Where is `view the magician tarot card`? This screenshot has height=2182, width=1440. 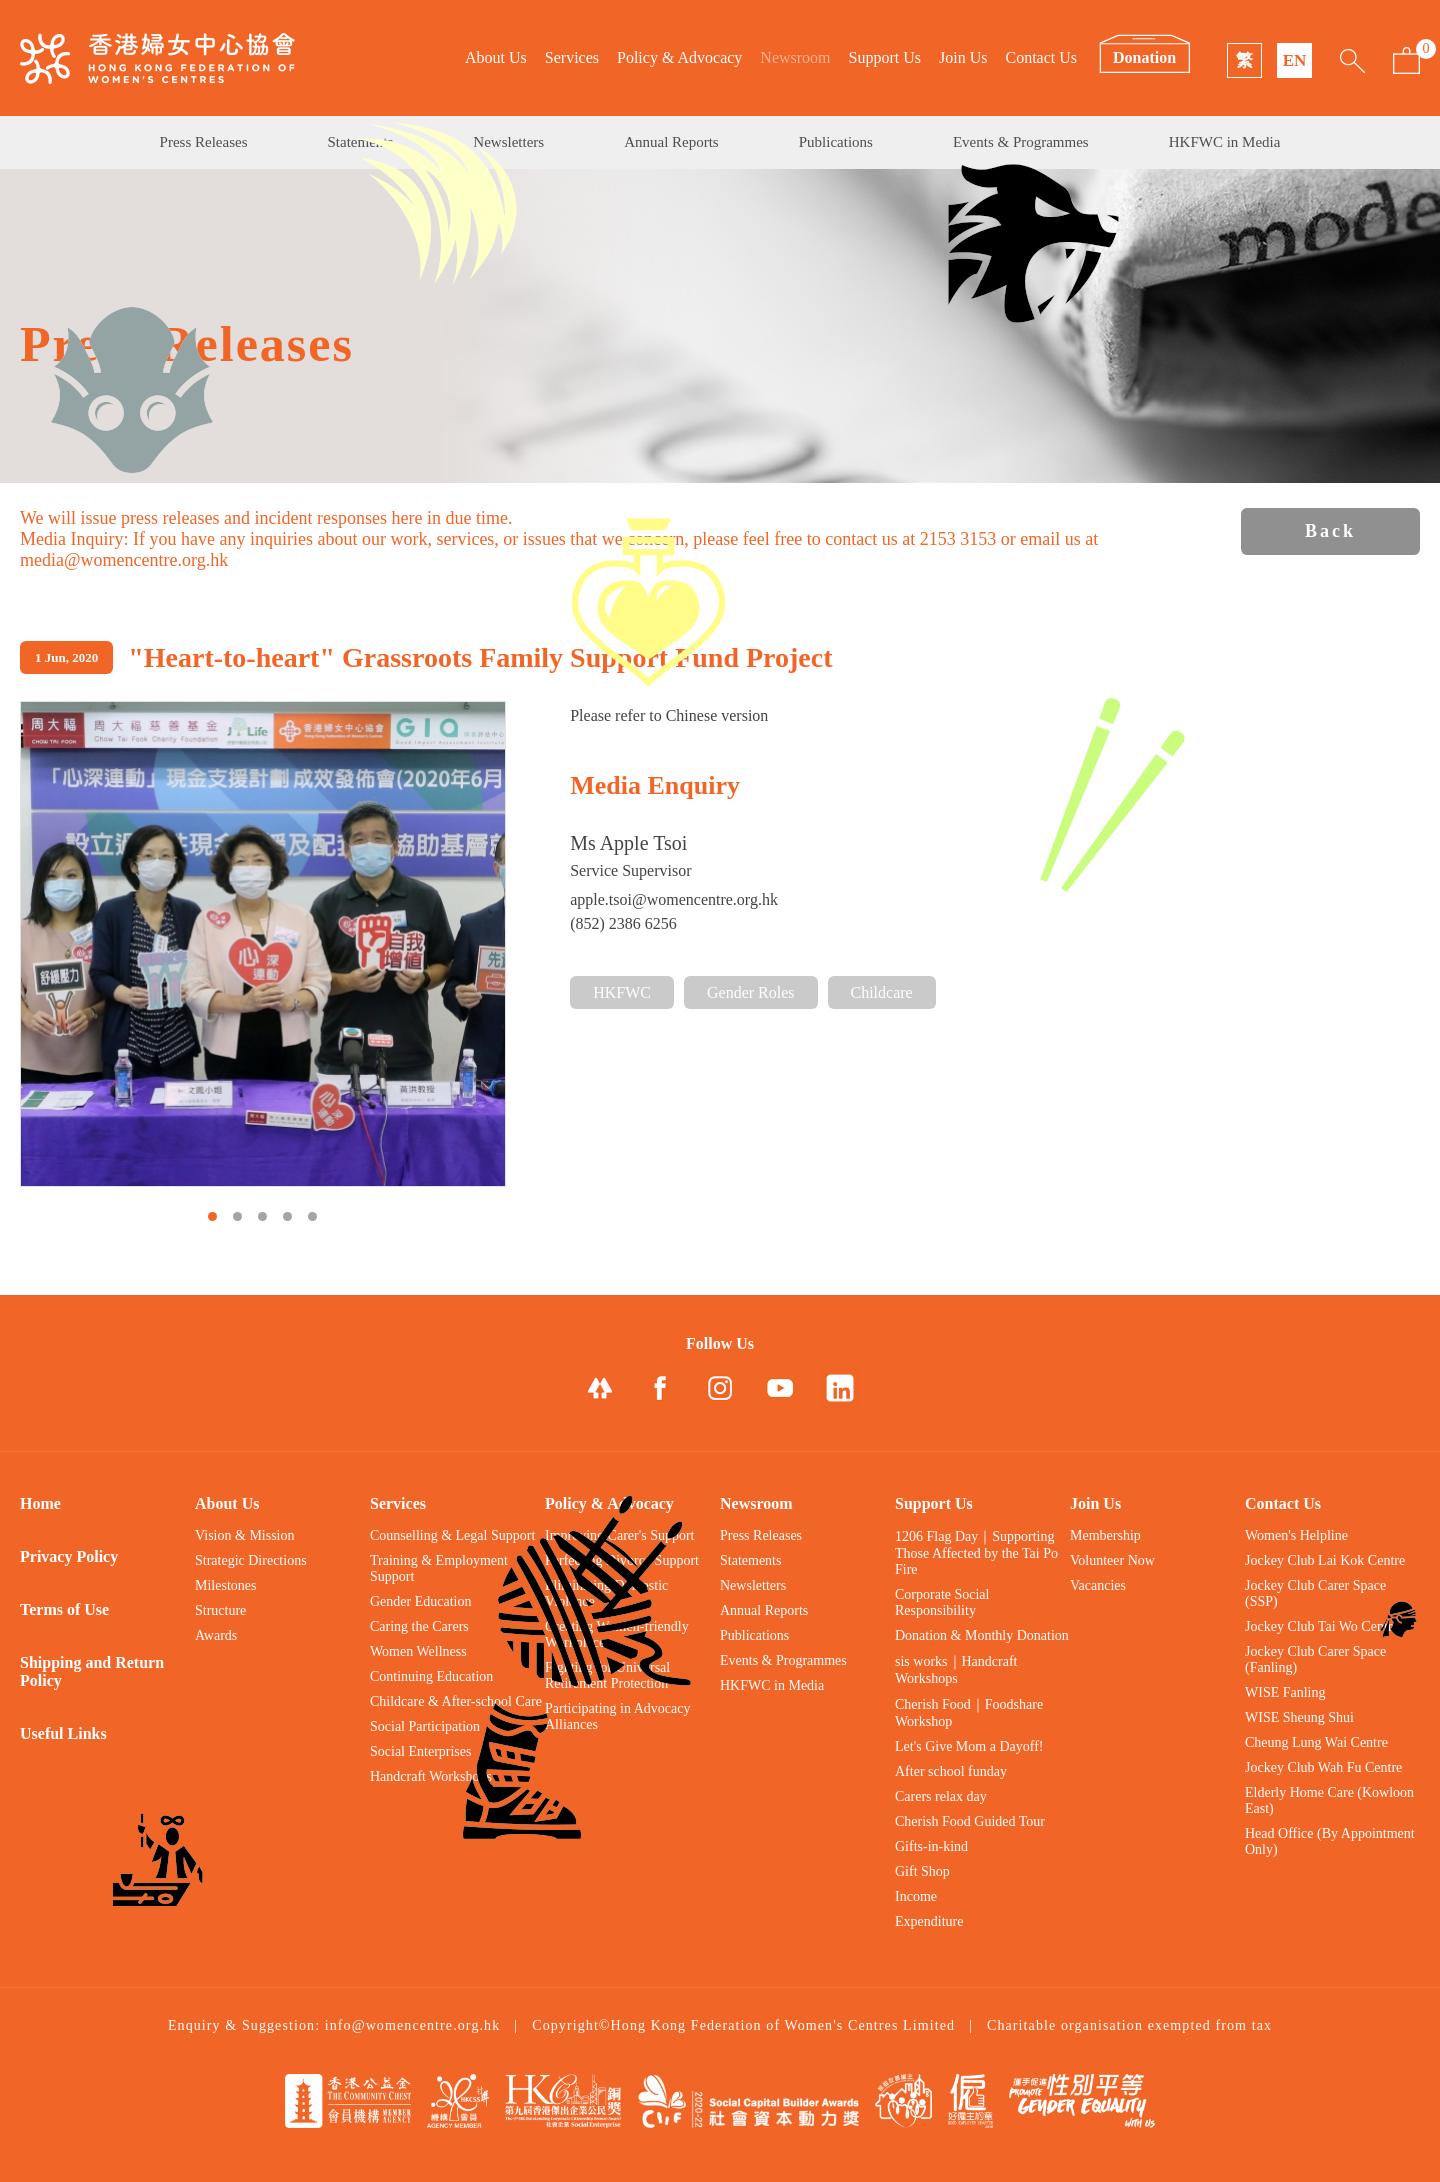
view the magician tarot card is located at coordinates (158, 1860).